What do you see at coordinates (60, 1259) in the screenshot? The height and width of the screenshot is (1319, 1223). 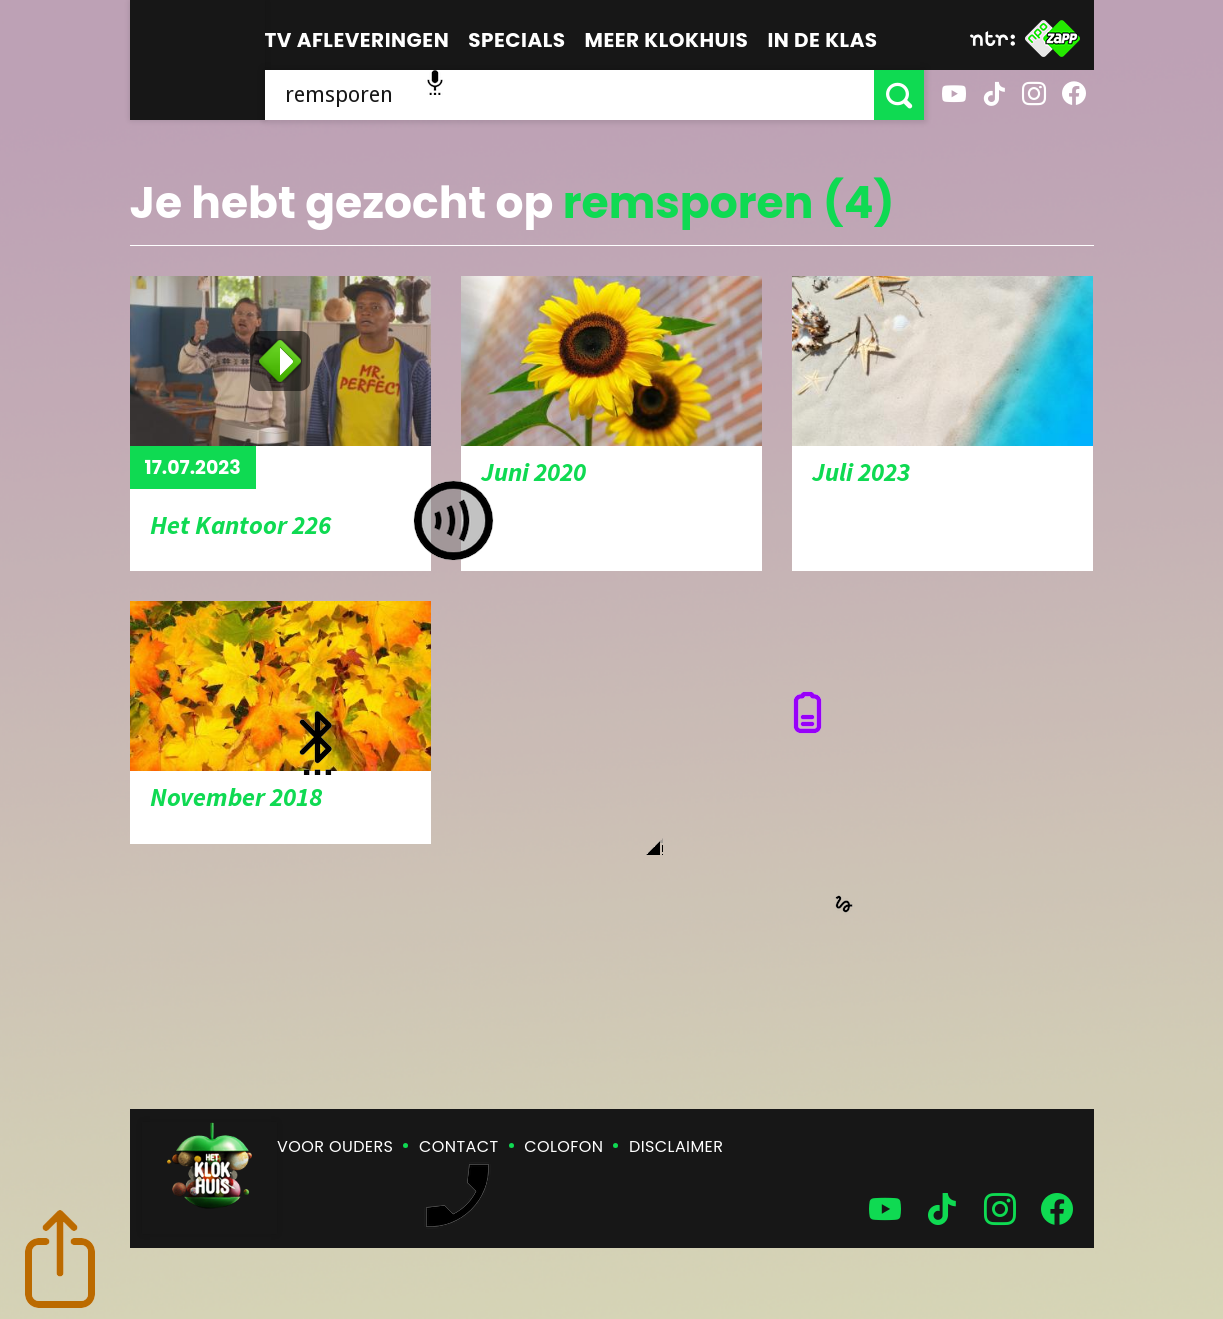 I see `share content to another app or service` at bounding box center [60, 1259].